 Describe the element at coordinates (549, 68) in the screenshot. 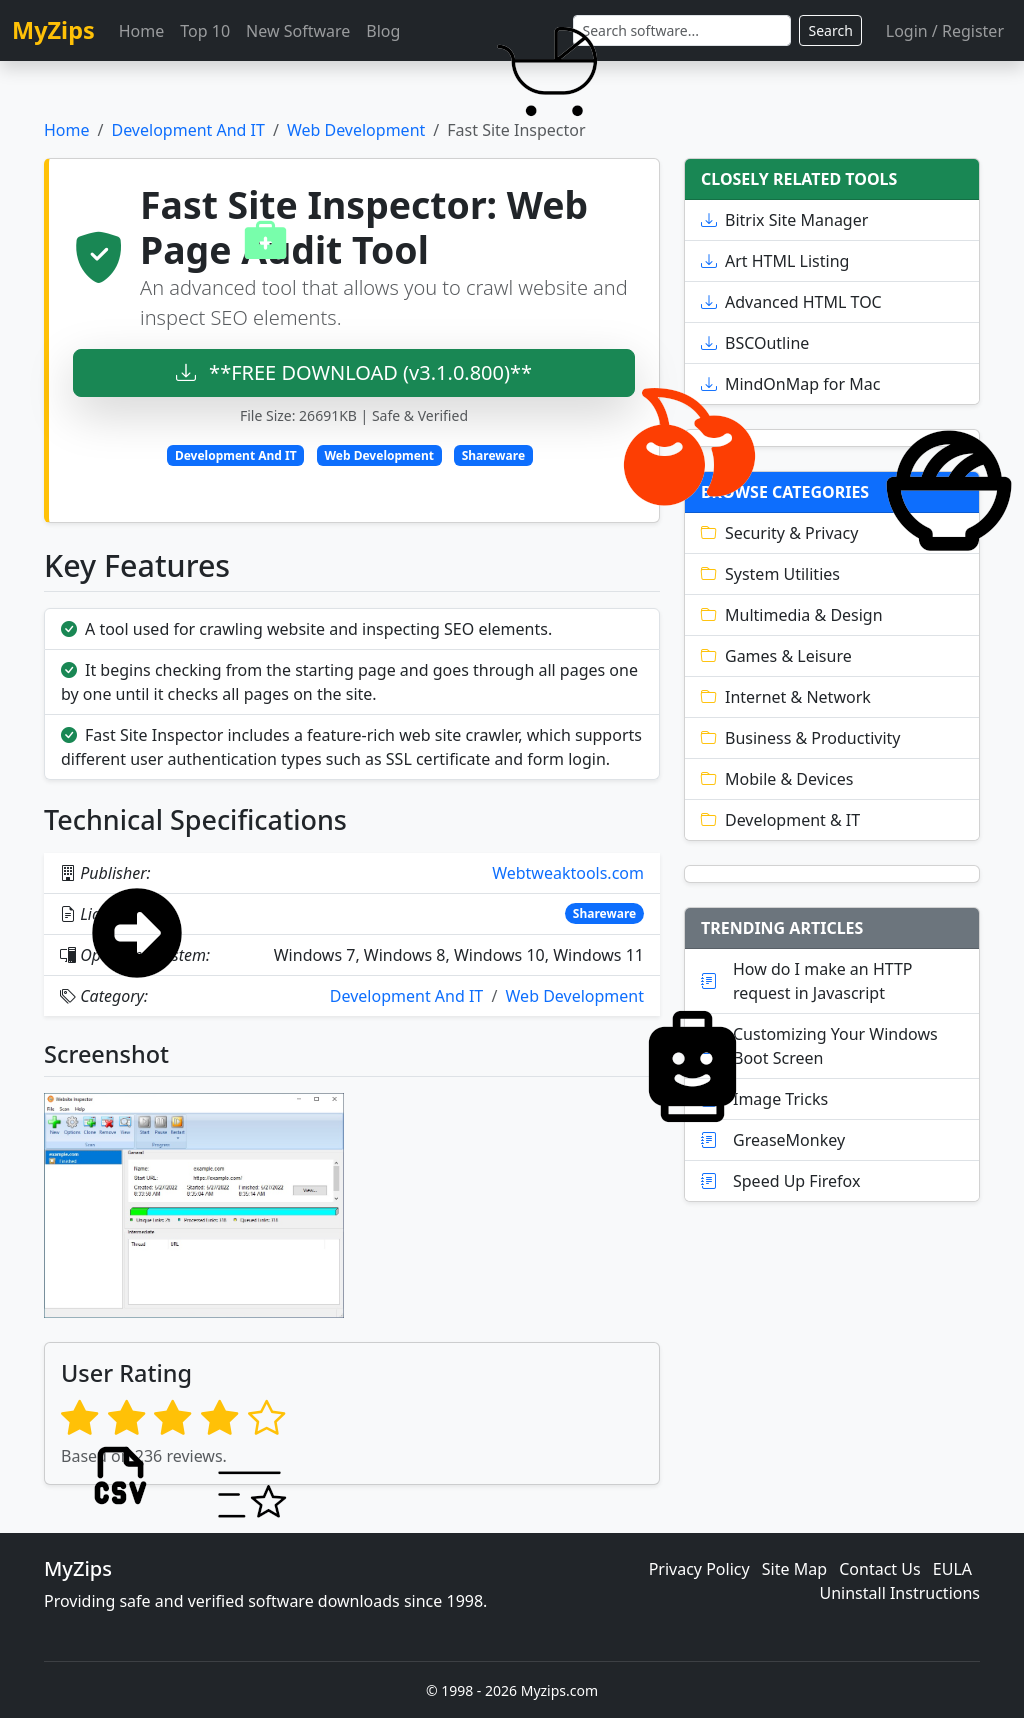

I see `access baby or parenting-related features` at that location.